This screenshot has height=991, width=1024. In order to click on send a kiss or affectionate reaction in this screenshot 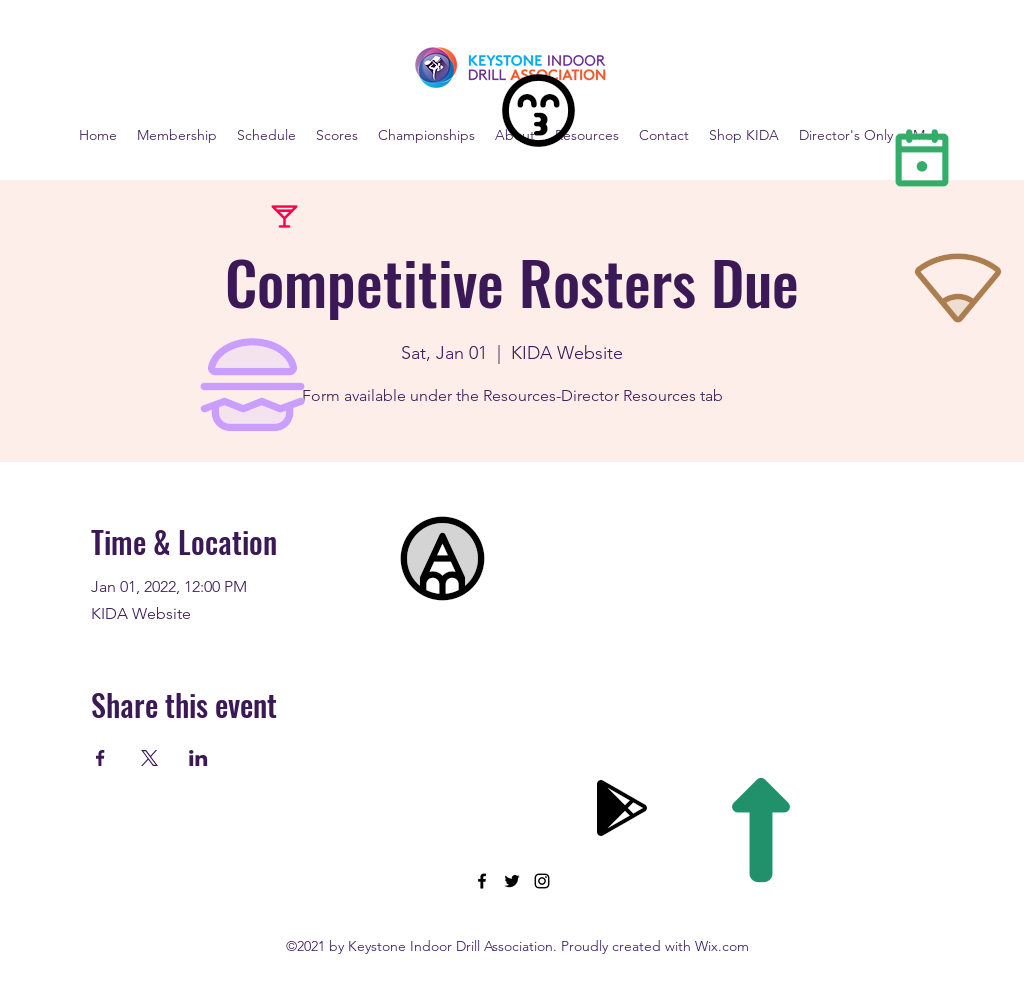, I will do `click(538, 110)`.